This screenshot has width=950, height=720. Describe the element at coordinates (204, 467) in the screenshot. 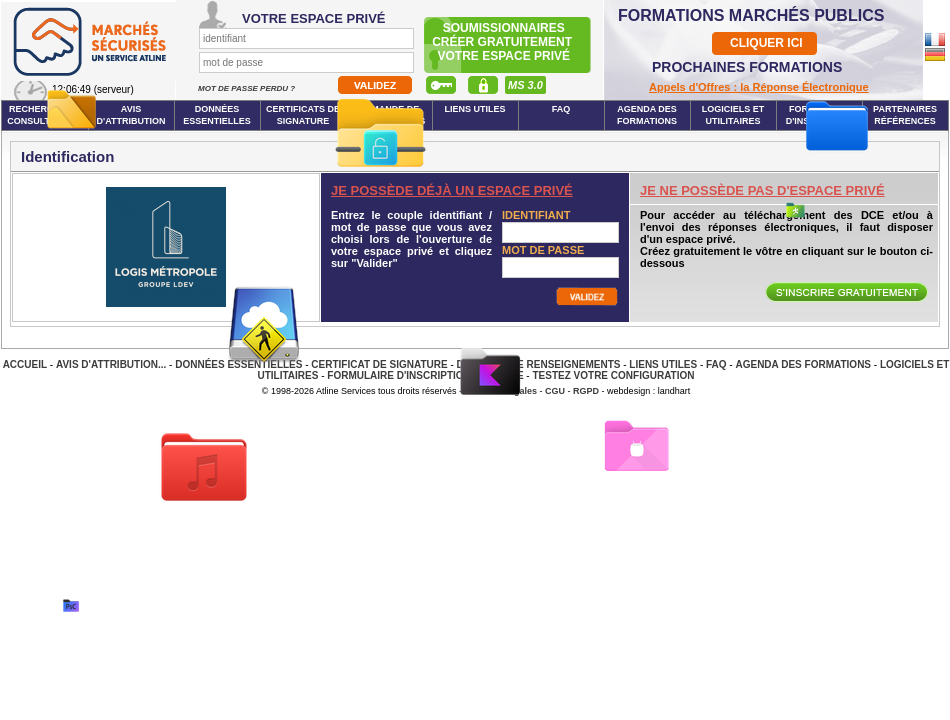

I see `open your music files folder` at that location.